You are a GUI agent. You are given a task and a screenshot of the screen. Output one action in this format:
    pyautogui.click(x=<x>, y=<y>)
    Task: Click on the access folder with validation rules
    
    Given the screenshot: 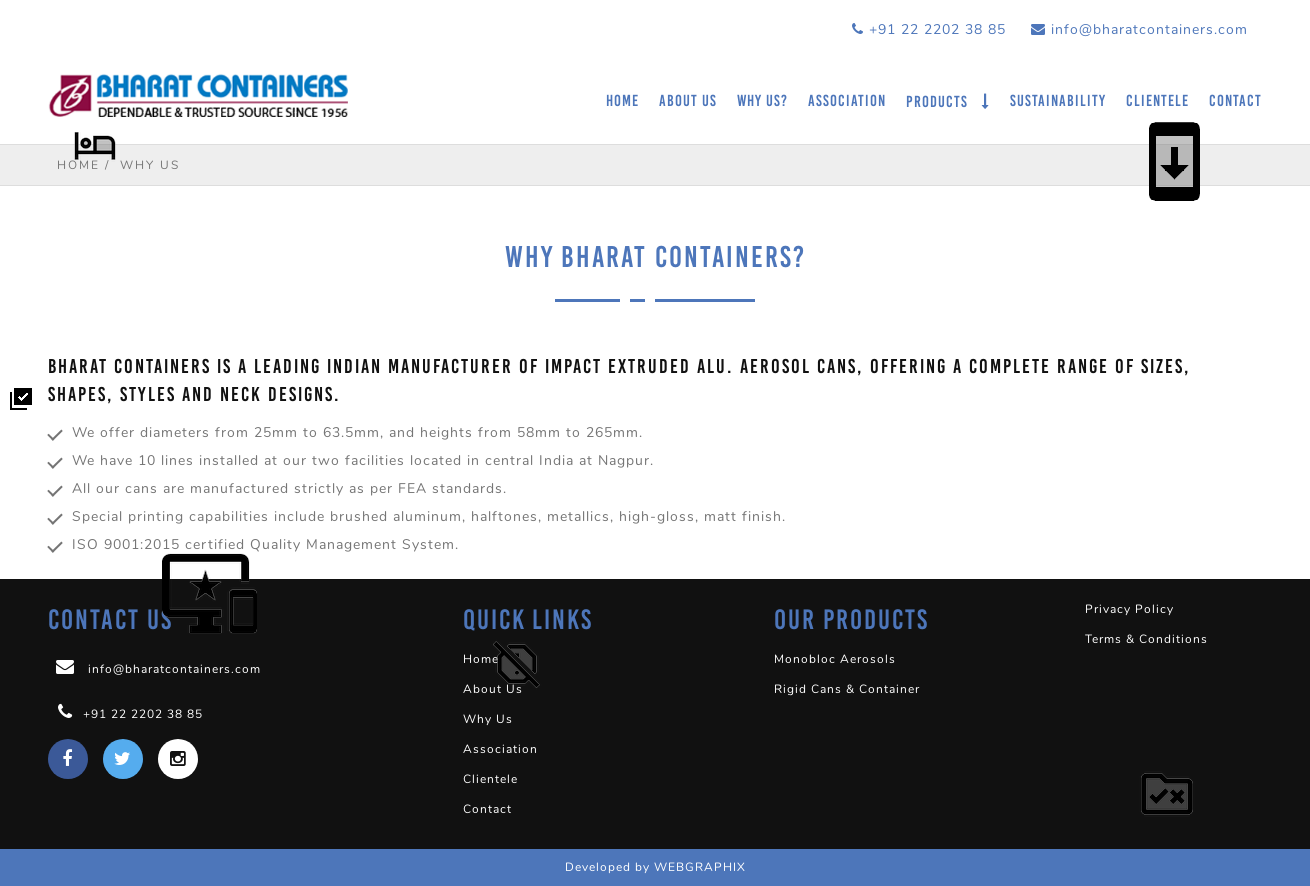 What is the action you would take?
    pyautogui.click(x=1167, y=794)
    